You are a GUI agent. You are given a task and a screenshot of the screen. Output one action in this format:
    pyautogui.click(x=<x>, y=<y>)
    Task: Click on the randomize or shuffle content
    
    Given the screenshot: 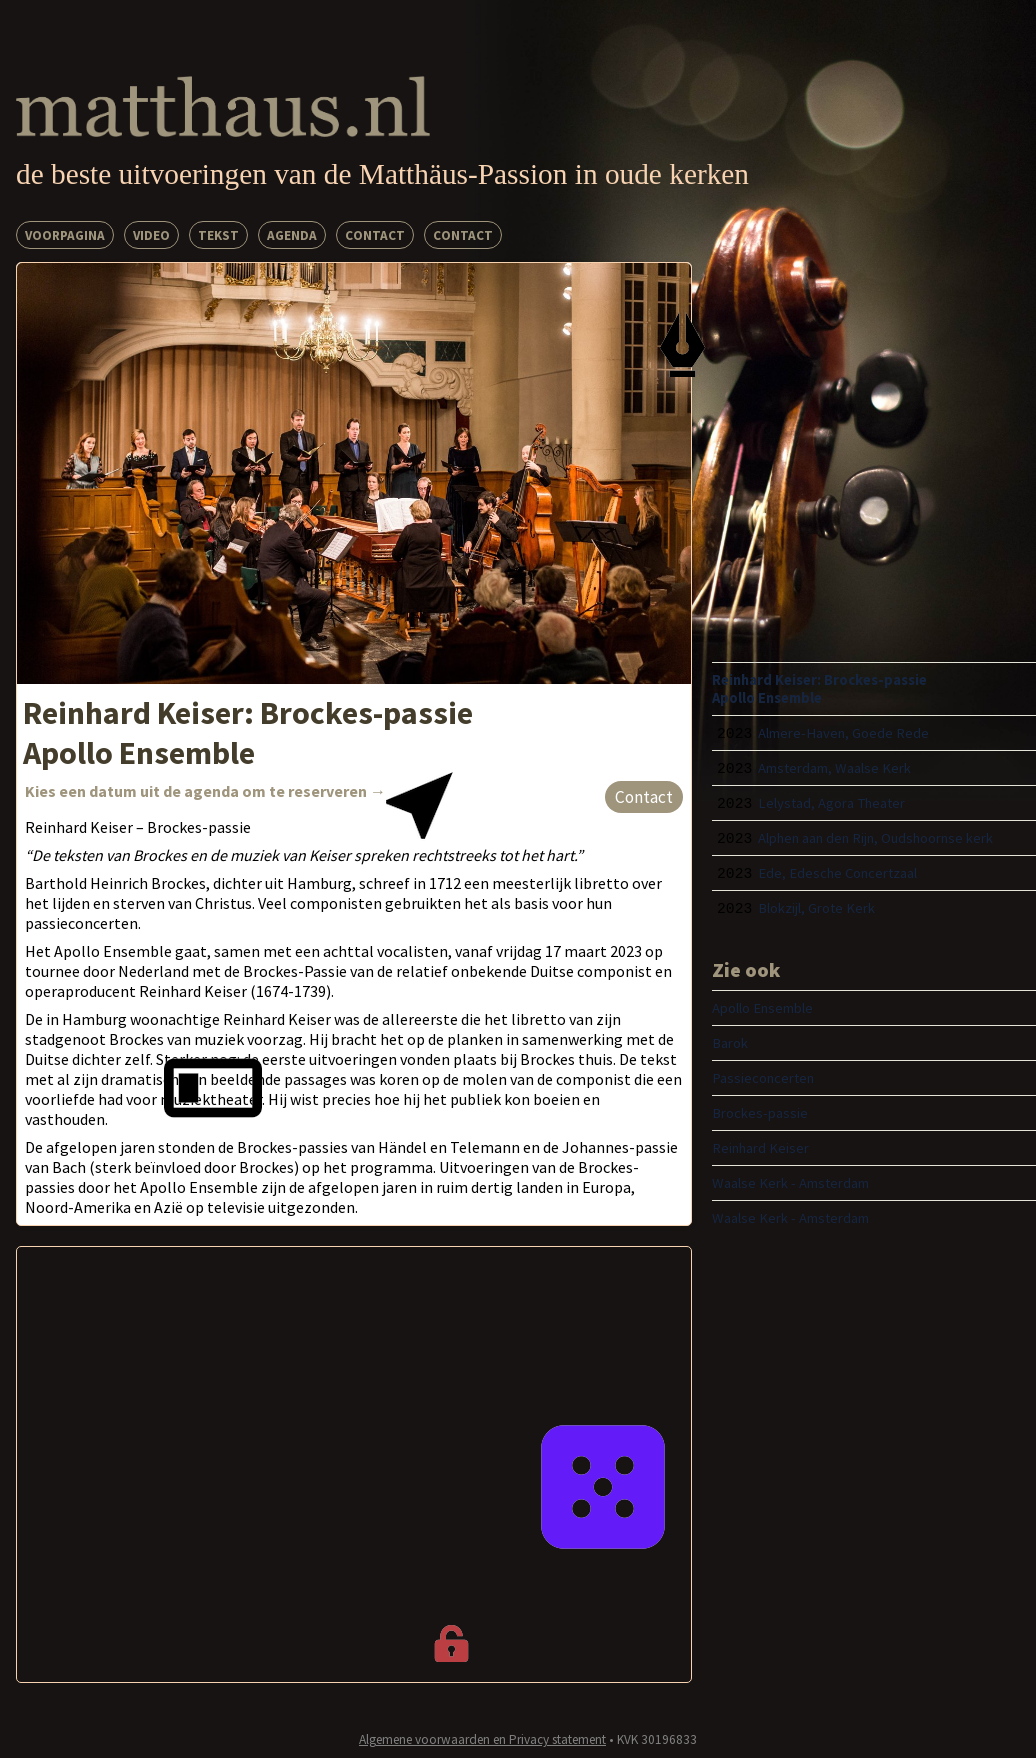 What is the action you would take?
    pyautogui.click(x=603, y=1487)
    